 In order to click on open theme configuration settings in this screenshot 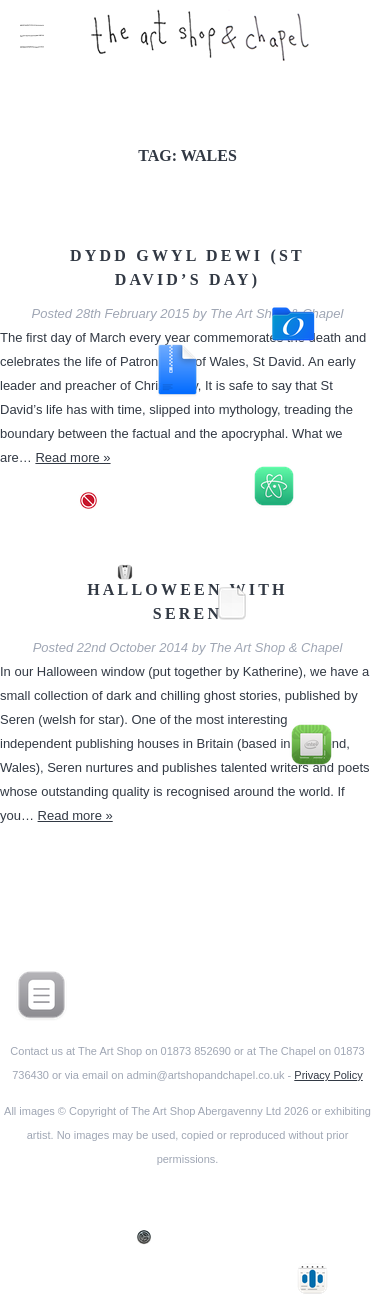, I will do `click(125, 572)`.